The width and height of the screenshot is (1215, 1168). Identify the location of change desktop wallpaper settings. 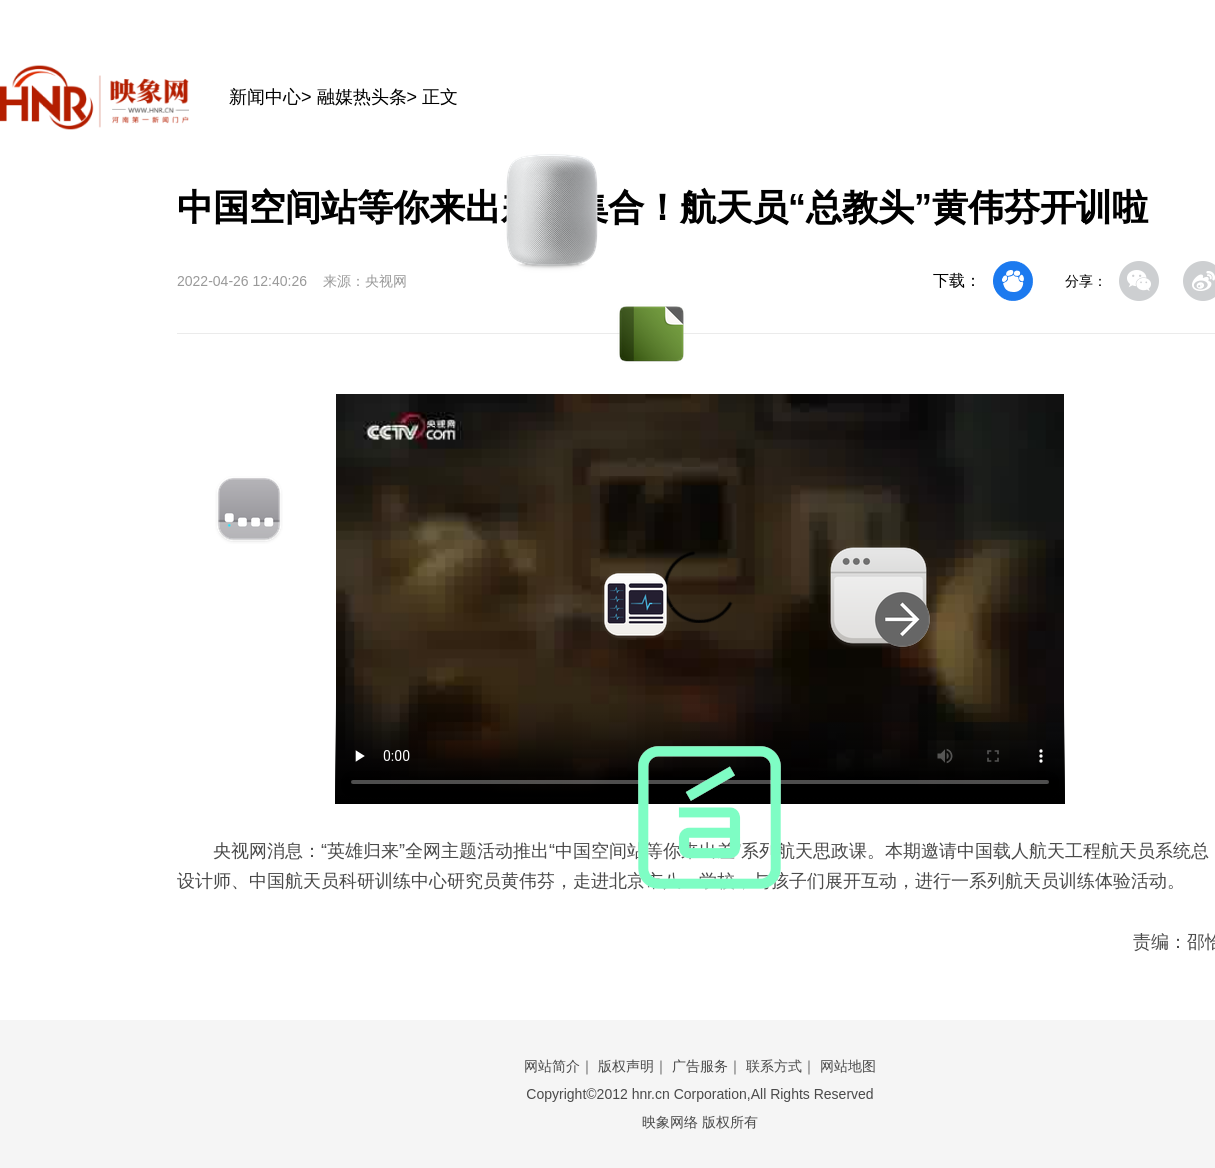
(651, 331).